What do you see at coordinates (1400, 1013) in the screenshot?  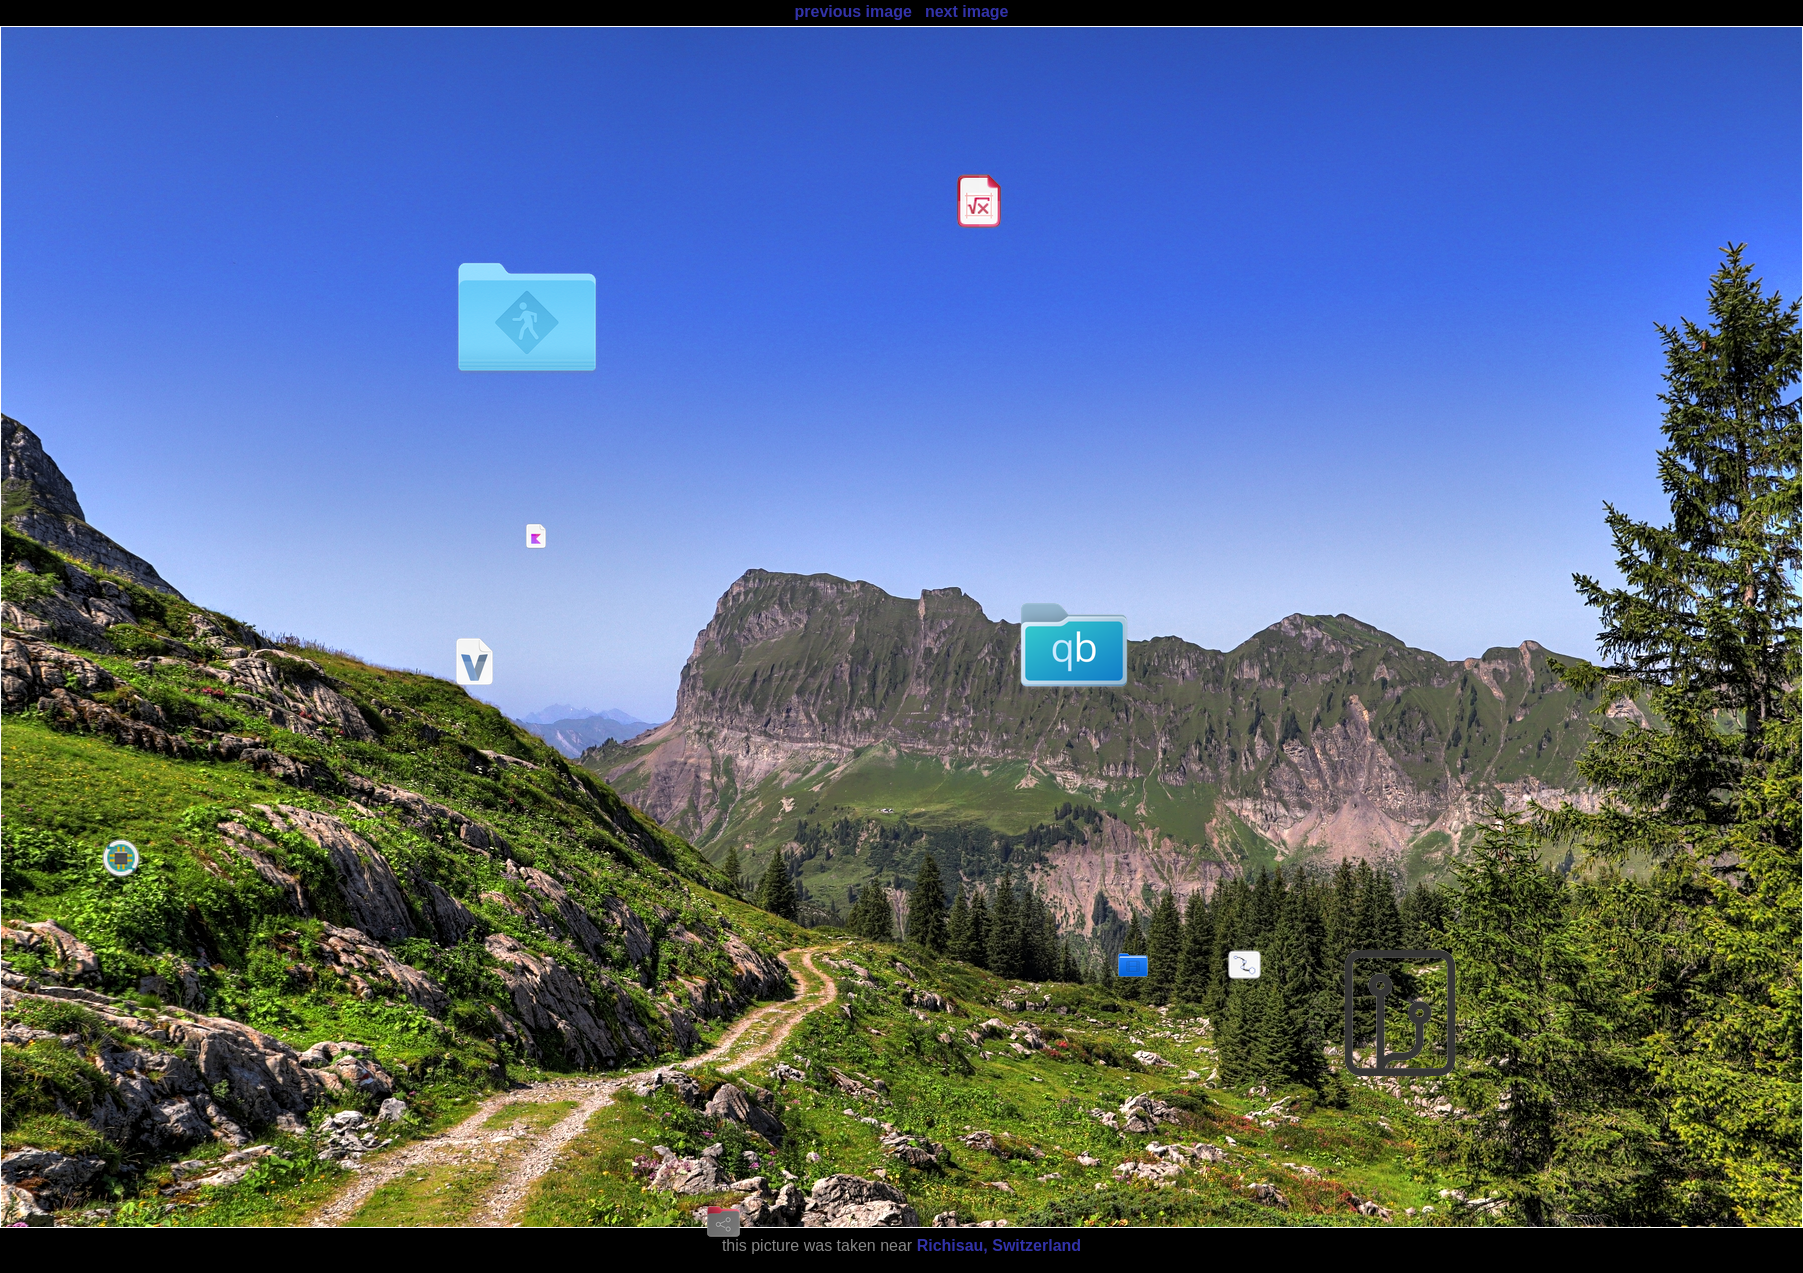 I see `open gitg version control application` at bounding box center [1400, 1013].